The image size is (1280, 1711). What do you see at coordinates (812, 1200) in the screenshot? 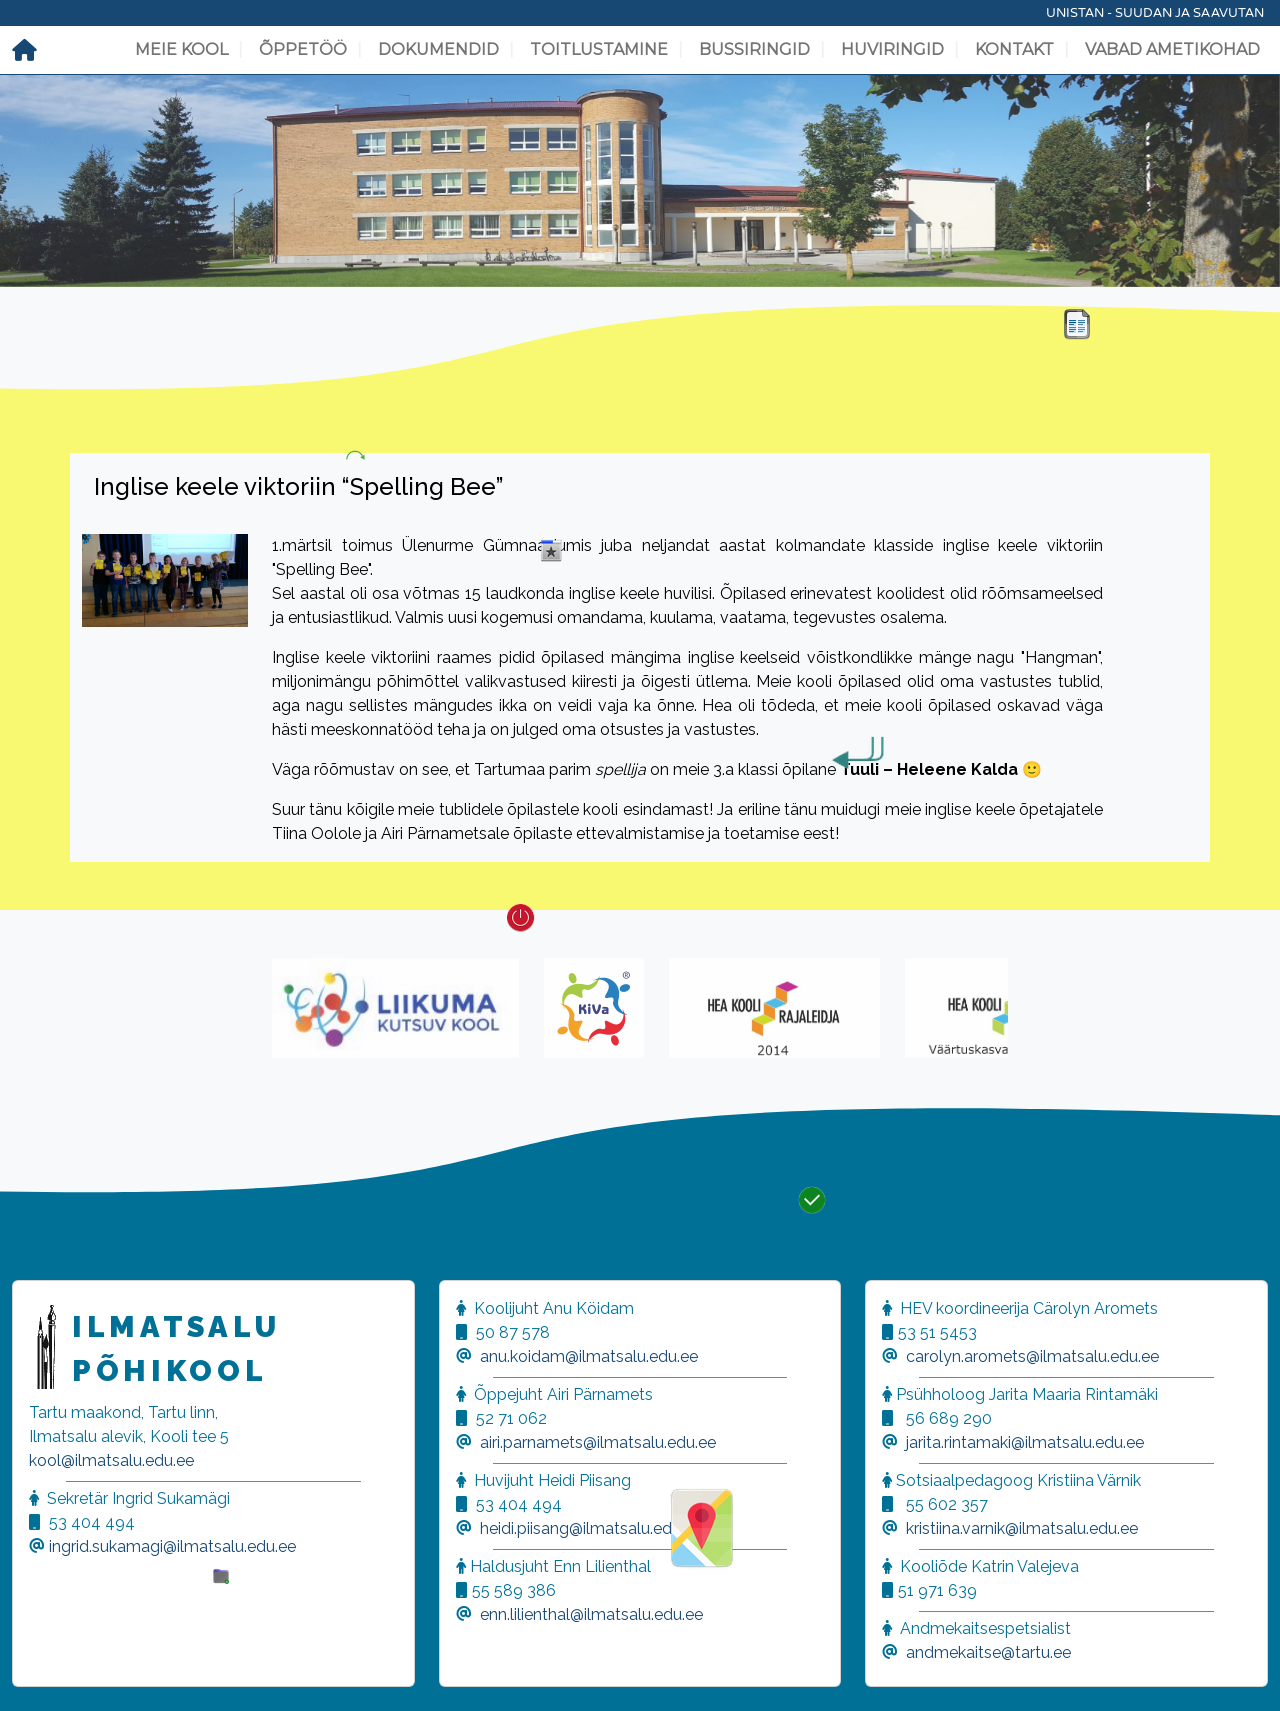
I see `indicates file has been successfully synced` at bounding box center [812, 1200].